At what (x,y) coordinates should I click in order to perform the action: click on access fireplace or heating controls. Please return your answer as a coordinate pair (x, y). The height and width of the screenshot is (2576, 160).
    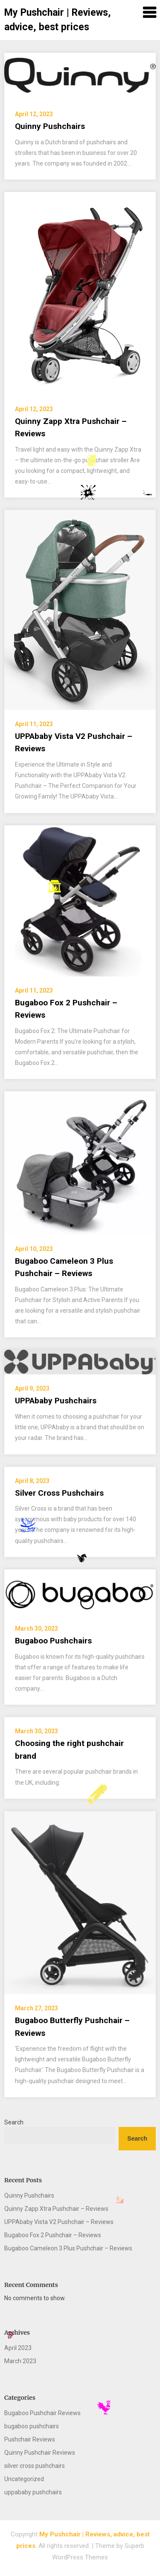
    Looking at the image, I should click on (55, 886).